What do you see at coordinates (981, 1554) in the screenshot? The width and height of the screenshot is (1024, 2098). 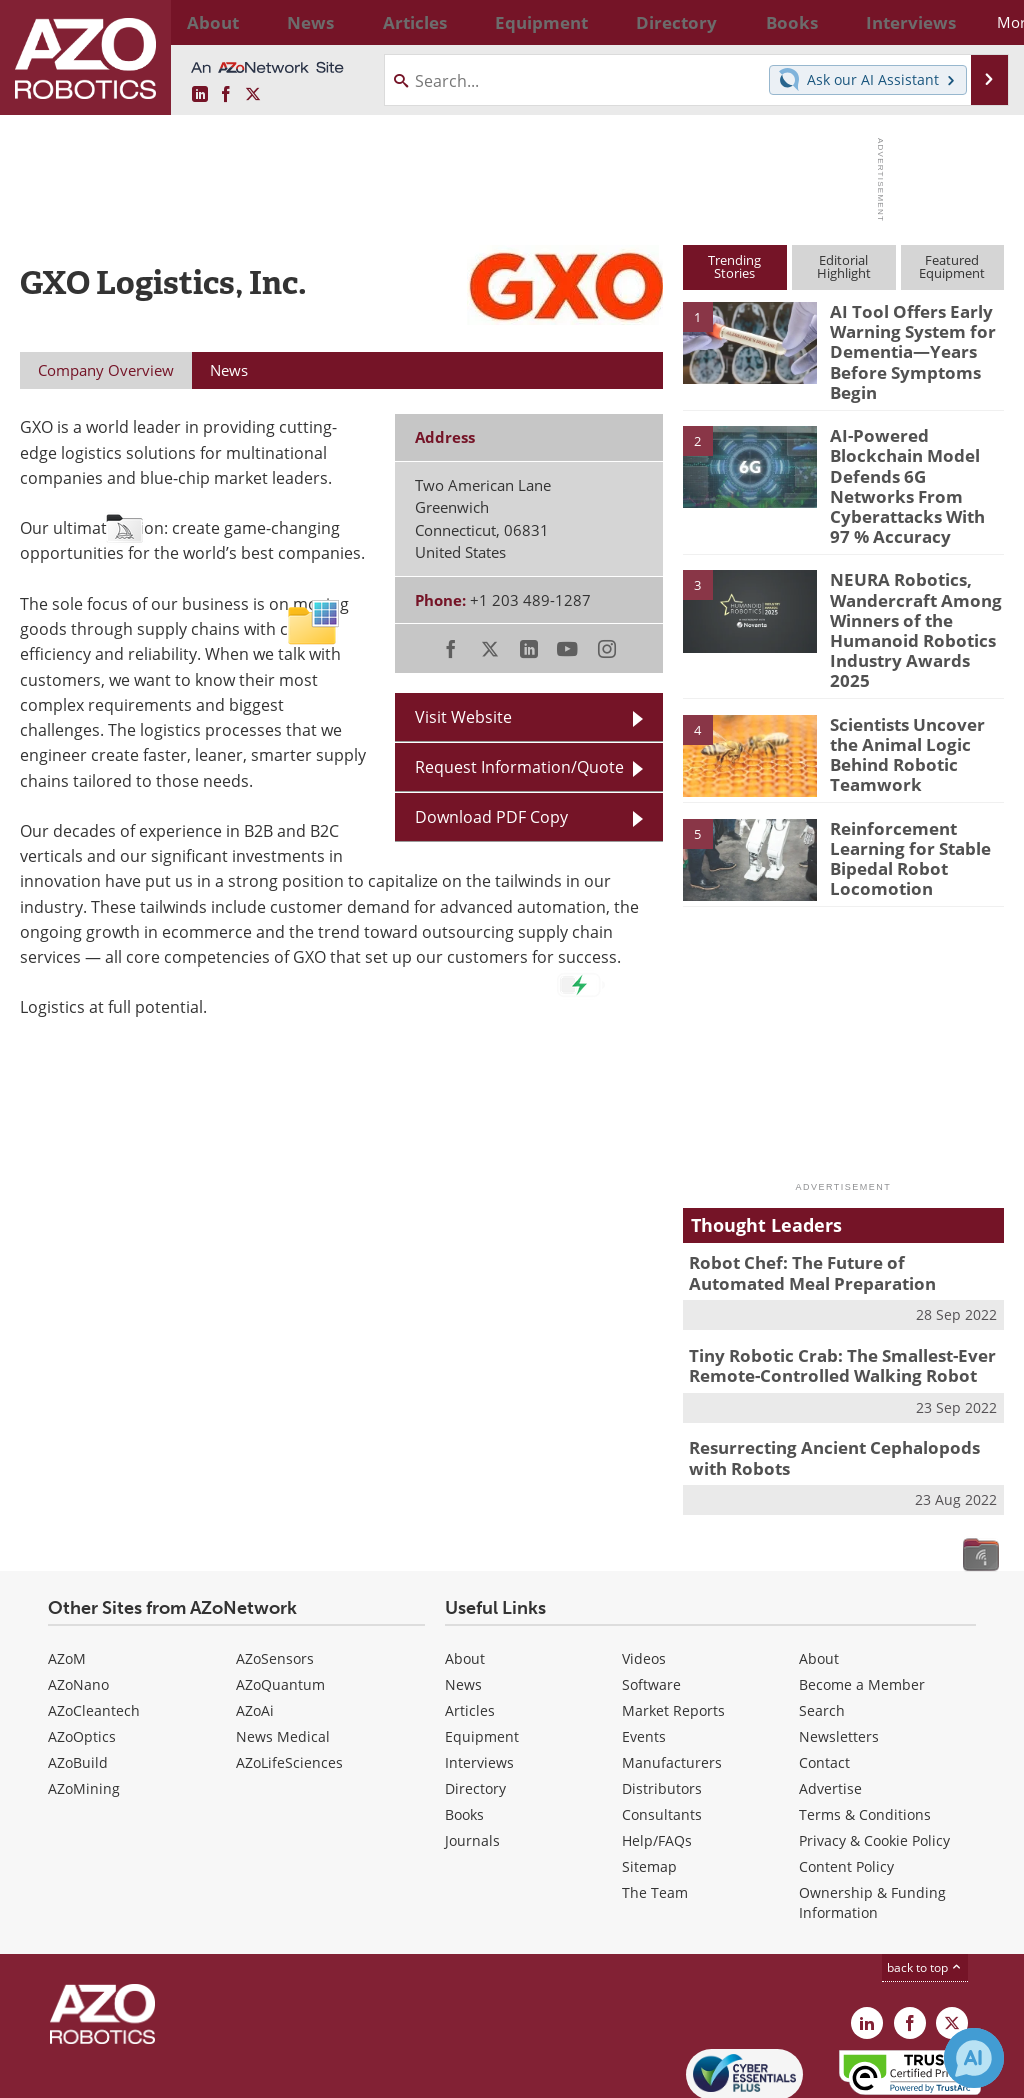 I see `open insync cloud sync folder` at bounding box center [981, 1554].